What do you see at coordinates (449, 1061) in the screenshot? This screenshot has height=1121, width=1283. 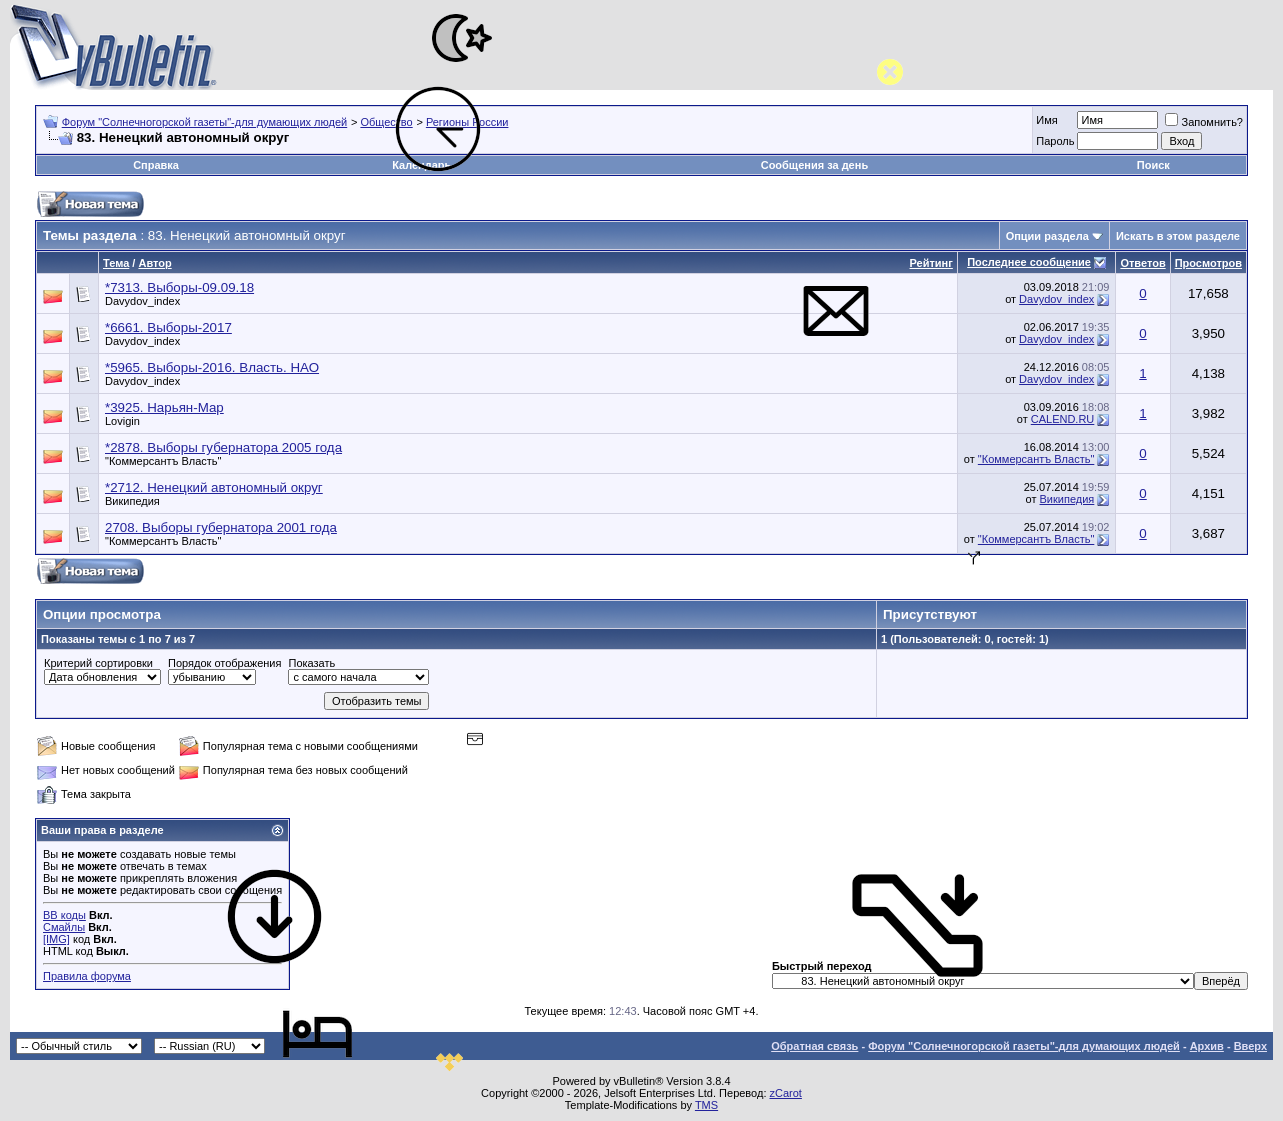 I see `open TIDAL music streaming app` at bounding box center [449, 1061].